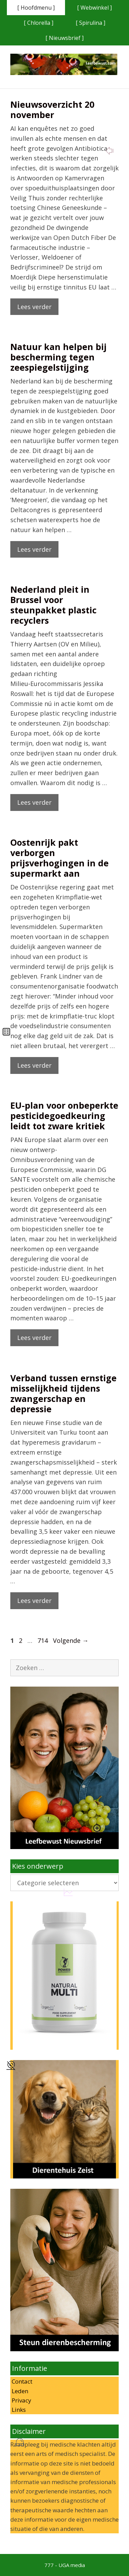 This screenshot has width=129, height=2576. What do you see at coordinates (6, 1032) in the screenshot?
I see `randomize or shuffle content` at bounding box center [6, 1032].